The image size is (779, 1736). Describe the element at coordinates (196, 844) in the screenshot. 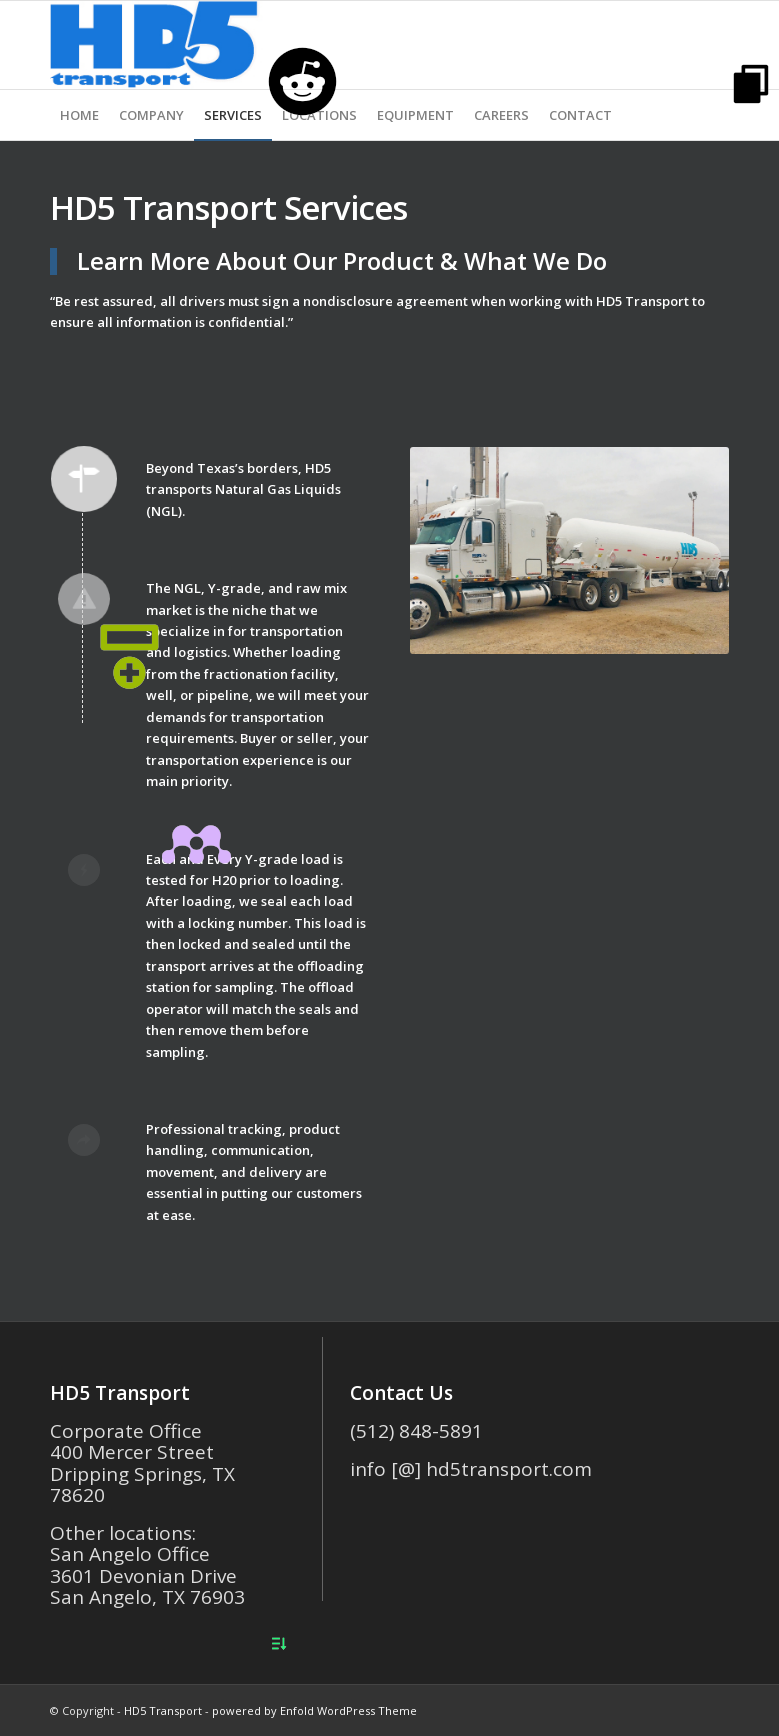

I see `open Mendeley reference manager` at that location.